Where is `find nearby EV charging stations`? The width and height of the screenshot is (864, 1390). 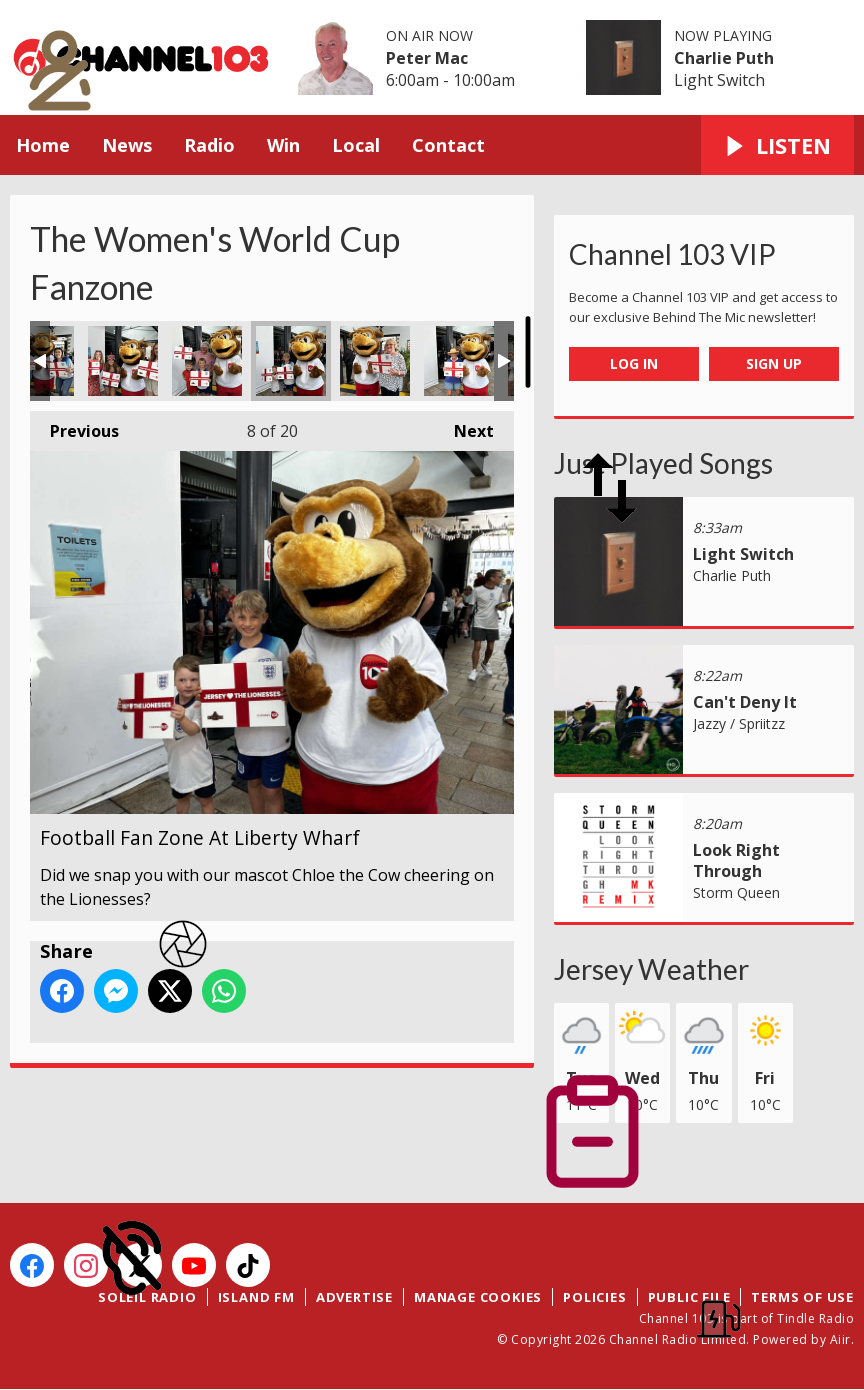 find nearby EV charging stations is located at coordinates (717, 1319).